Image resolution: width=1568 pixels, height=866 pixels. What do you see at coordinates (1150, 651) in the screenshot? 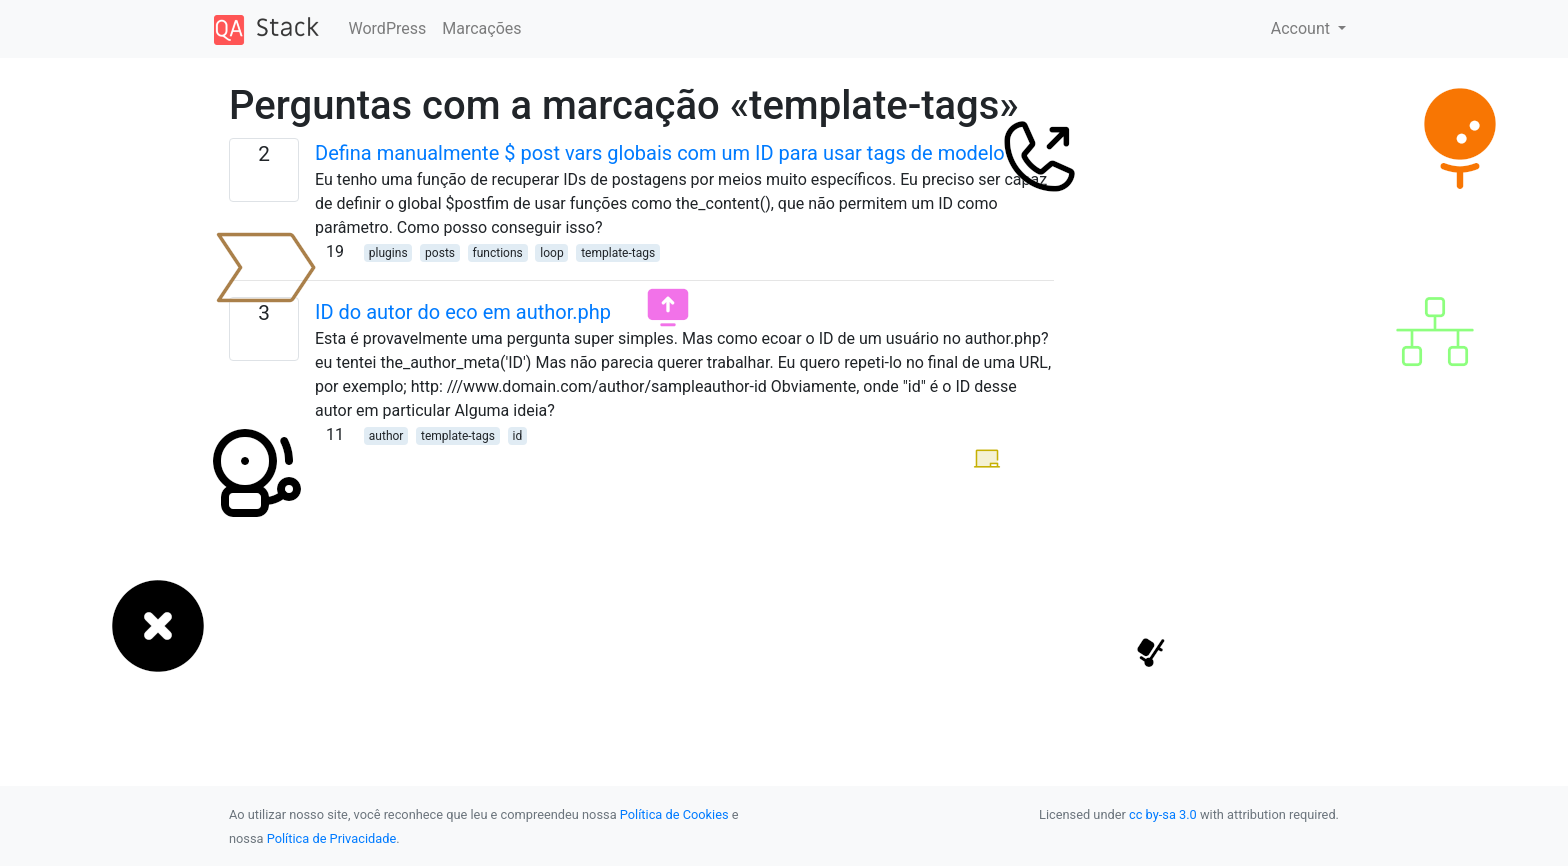
I see `view your shopping cart` at bounding box center [1150, 651].